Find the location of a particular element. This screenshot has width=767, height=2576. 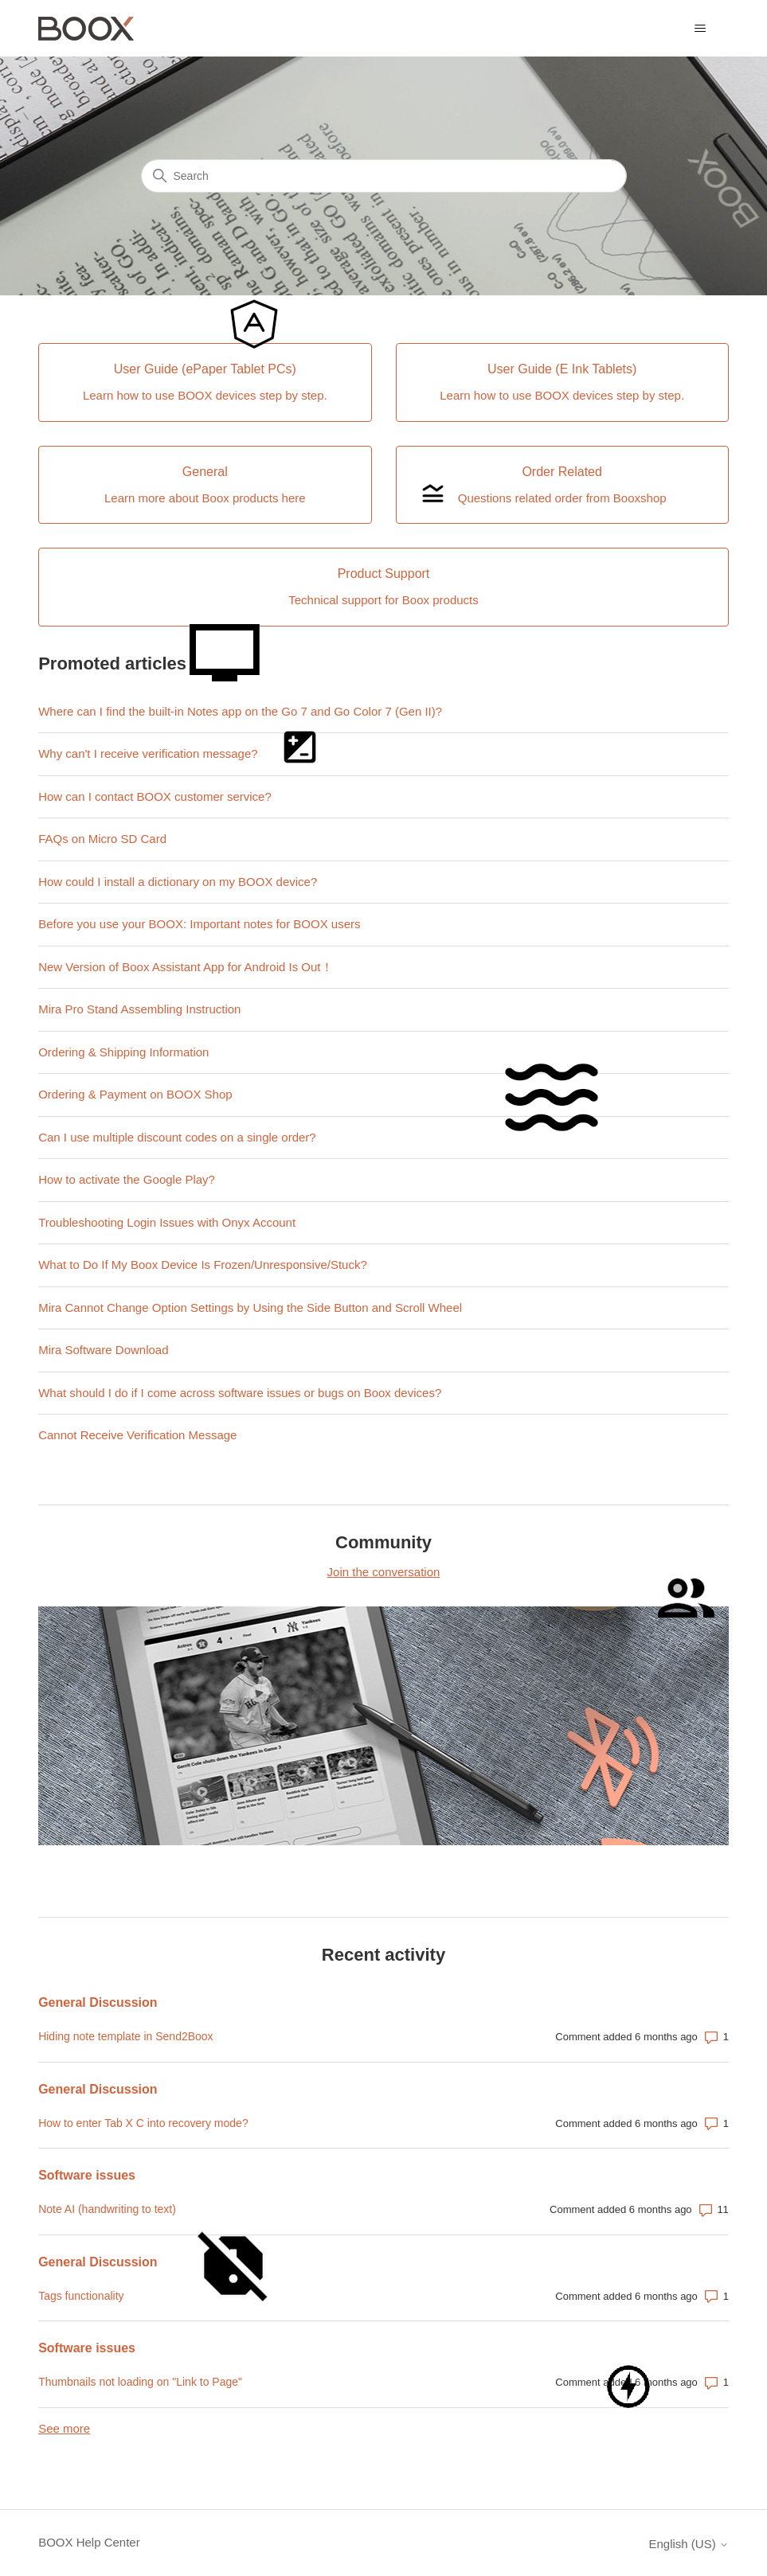

toggle chart legend visibility is located at coordinates (432, 493).